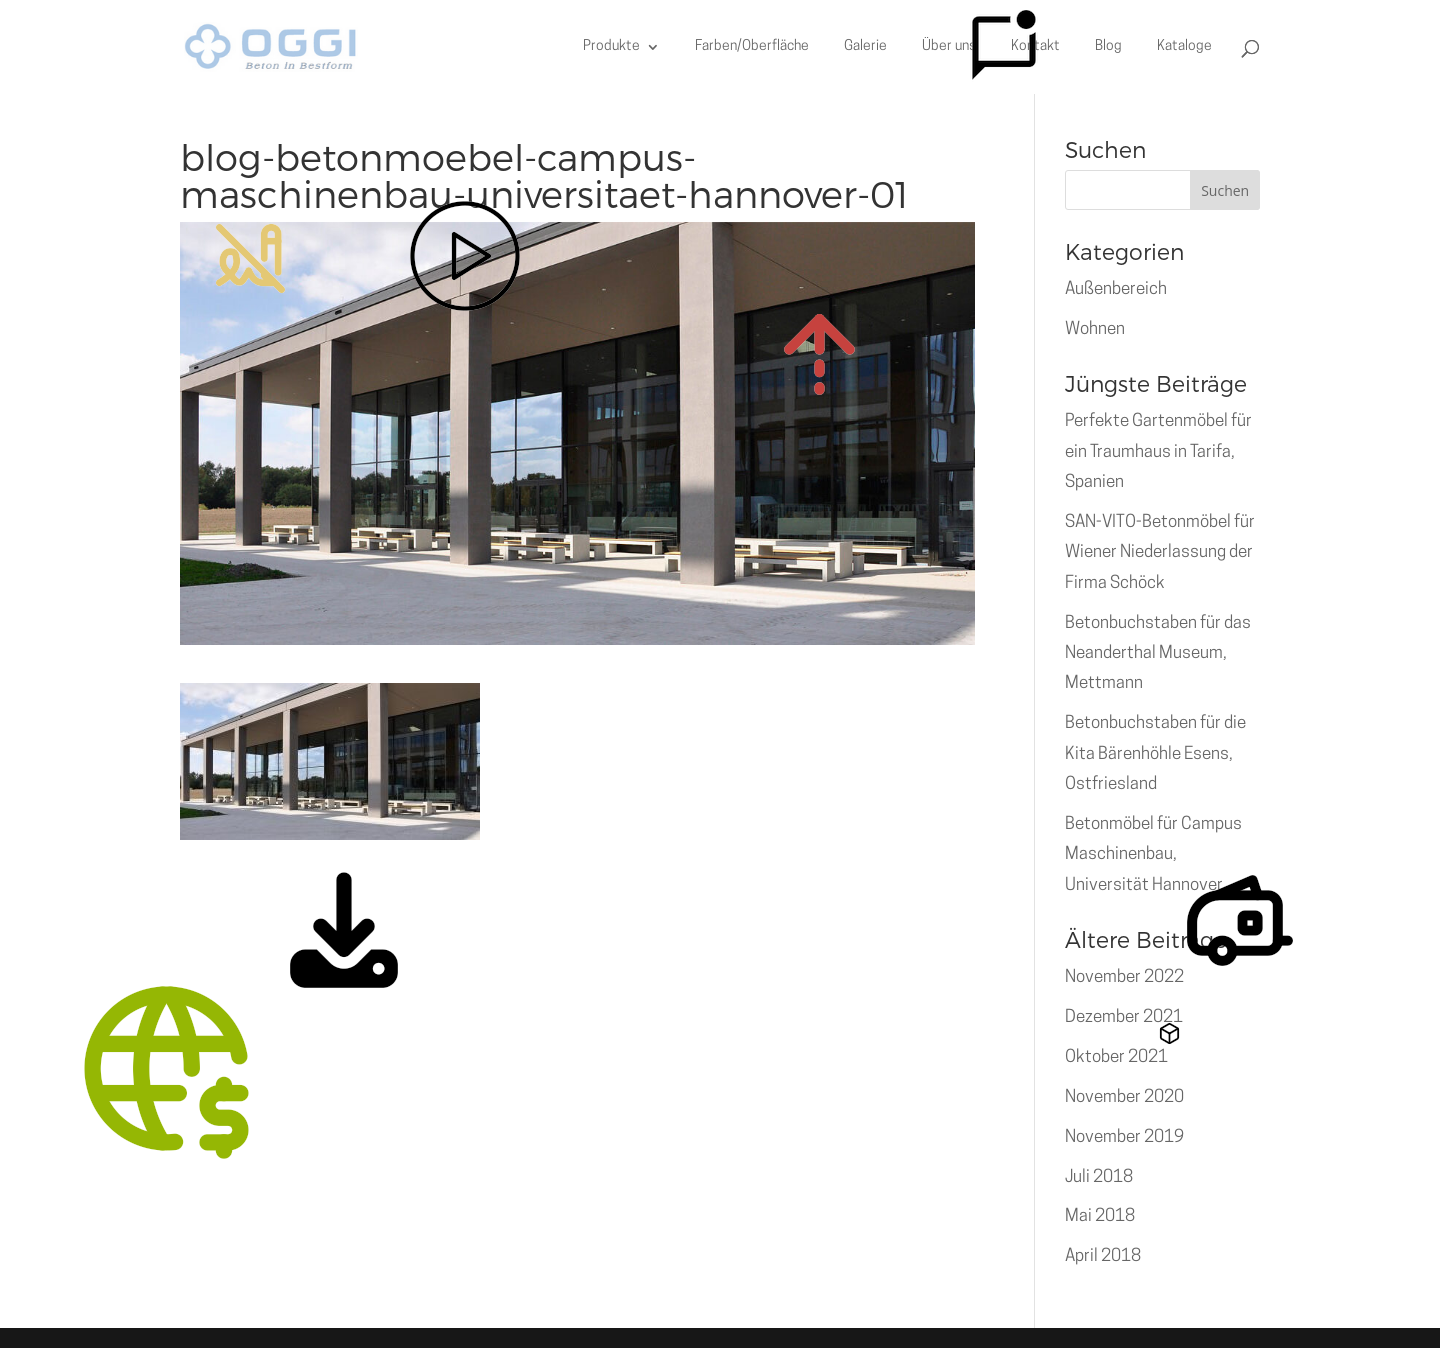 The width and height of the screenshot is (1440, 1348). Describe the element at coordinates (465, 256) in the screenshot. I see `play media or video content` at that location.